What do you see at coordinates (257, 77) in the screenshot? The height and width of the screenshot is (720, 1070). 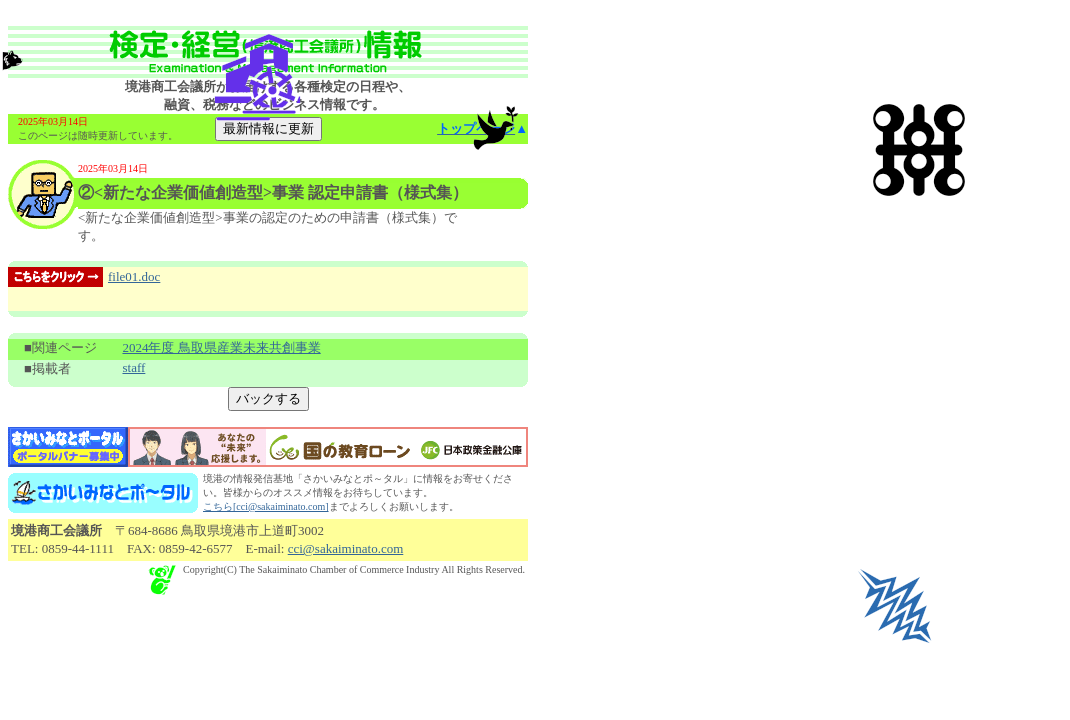 I see `access water mill building or production facility` at bounding box center [257, 77].